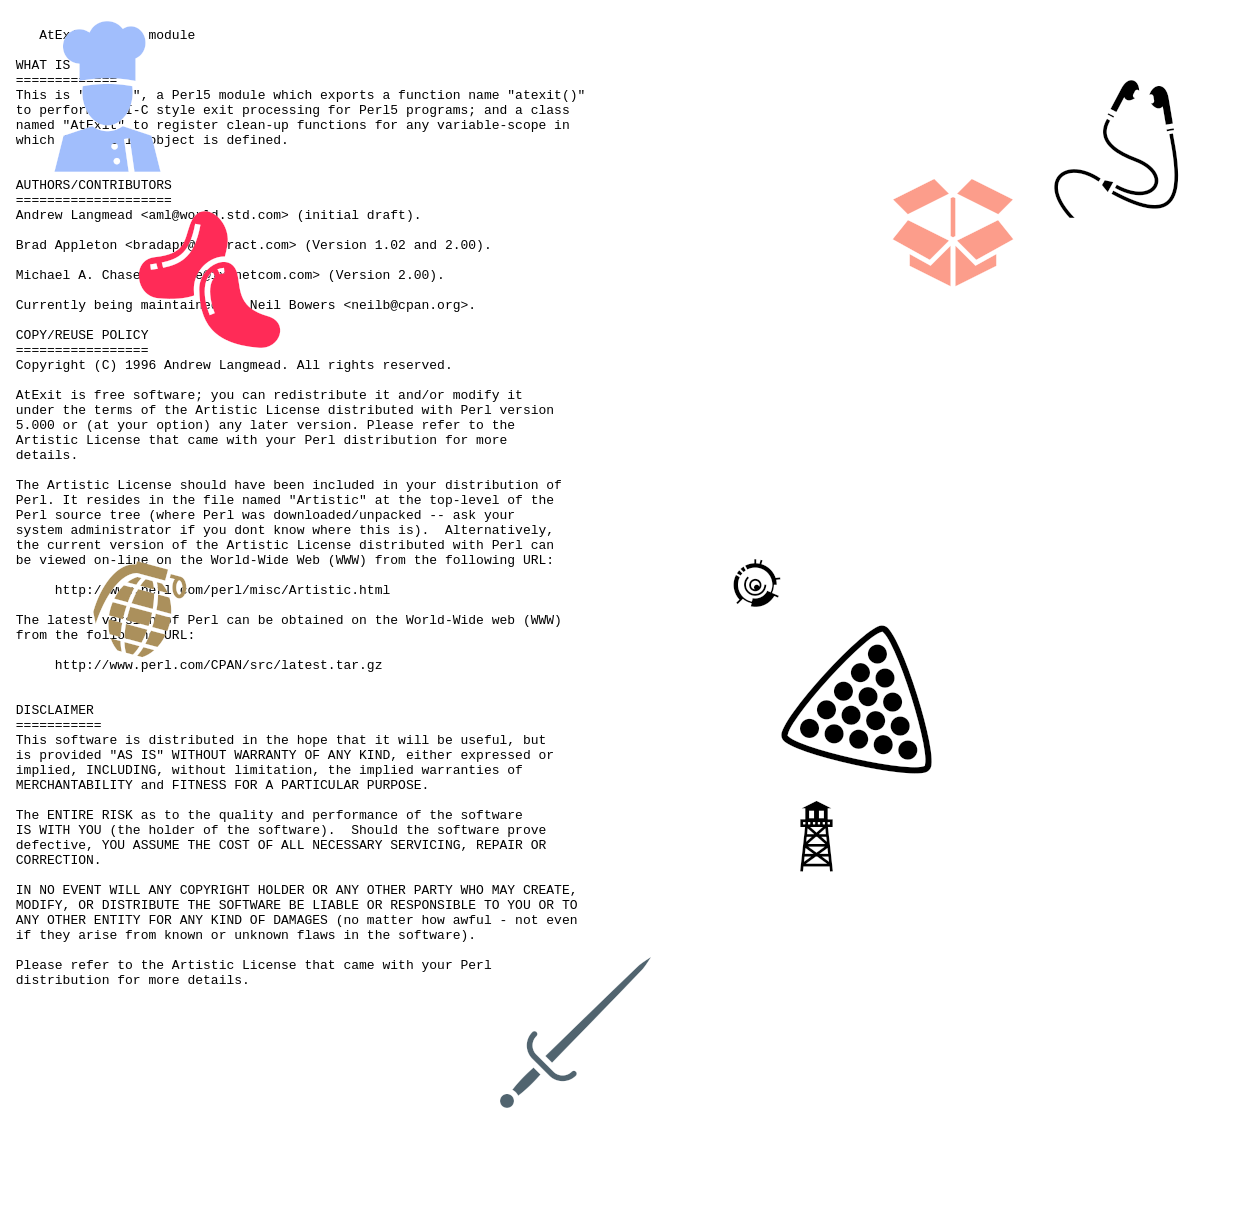 Image resolution: width=1252 pixels, height=1214 pixels. I want to click on access candy or sweet-themed items, so click(209, 279).